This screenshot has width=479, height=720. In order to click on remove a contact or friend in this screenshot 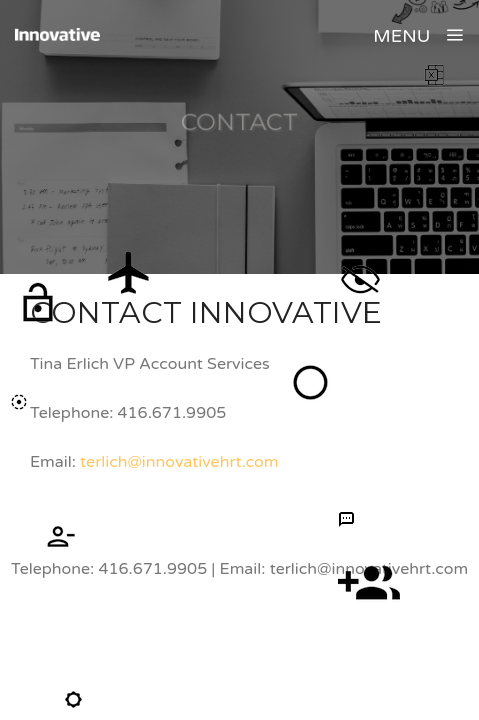, I will do `click(60, 536)`.